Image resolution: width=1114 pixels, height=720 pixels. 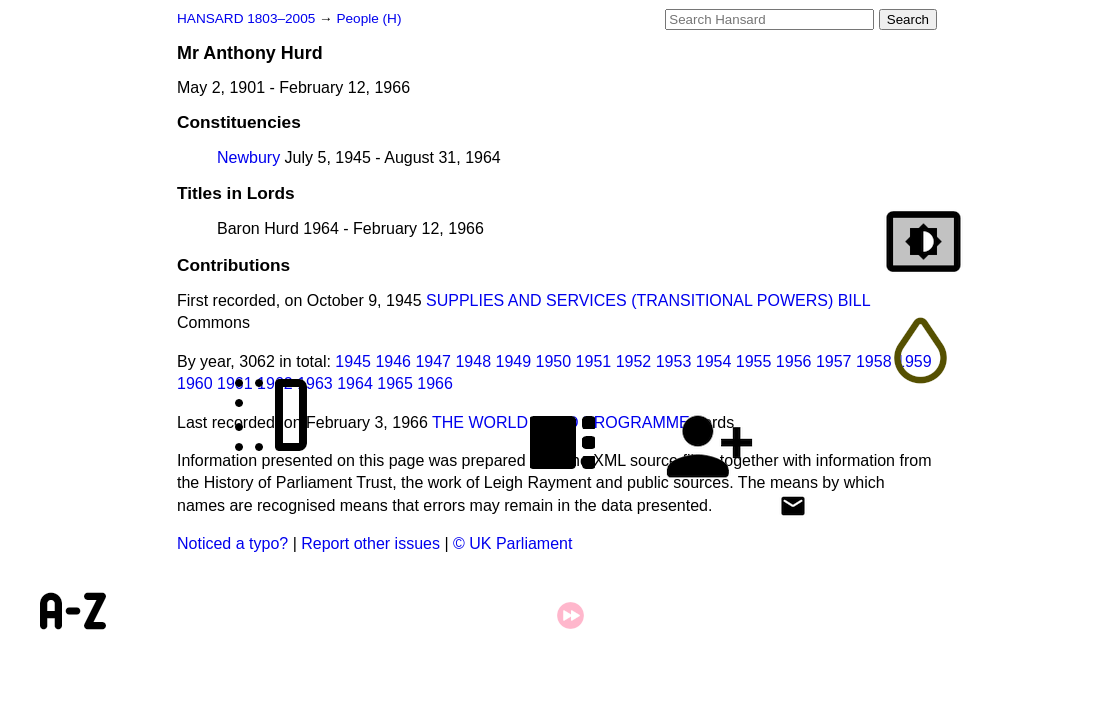 What do you see at coordinates (920, 350) in the screenshot?
I see `adjust water or hydration settings` at bounding box center [920, 350].